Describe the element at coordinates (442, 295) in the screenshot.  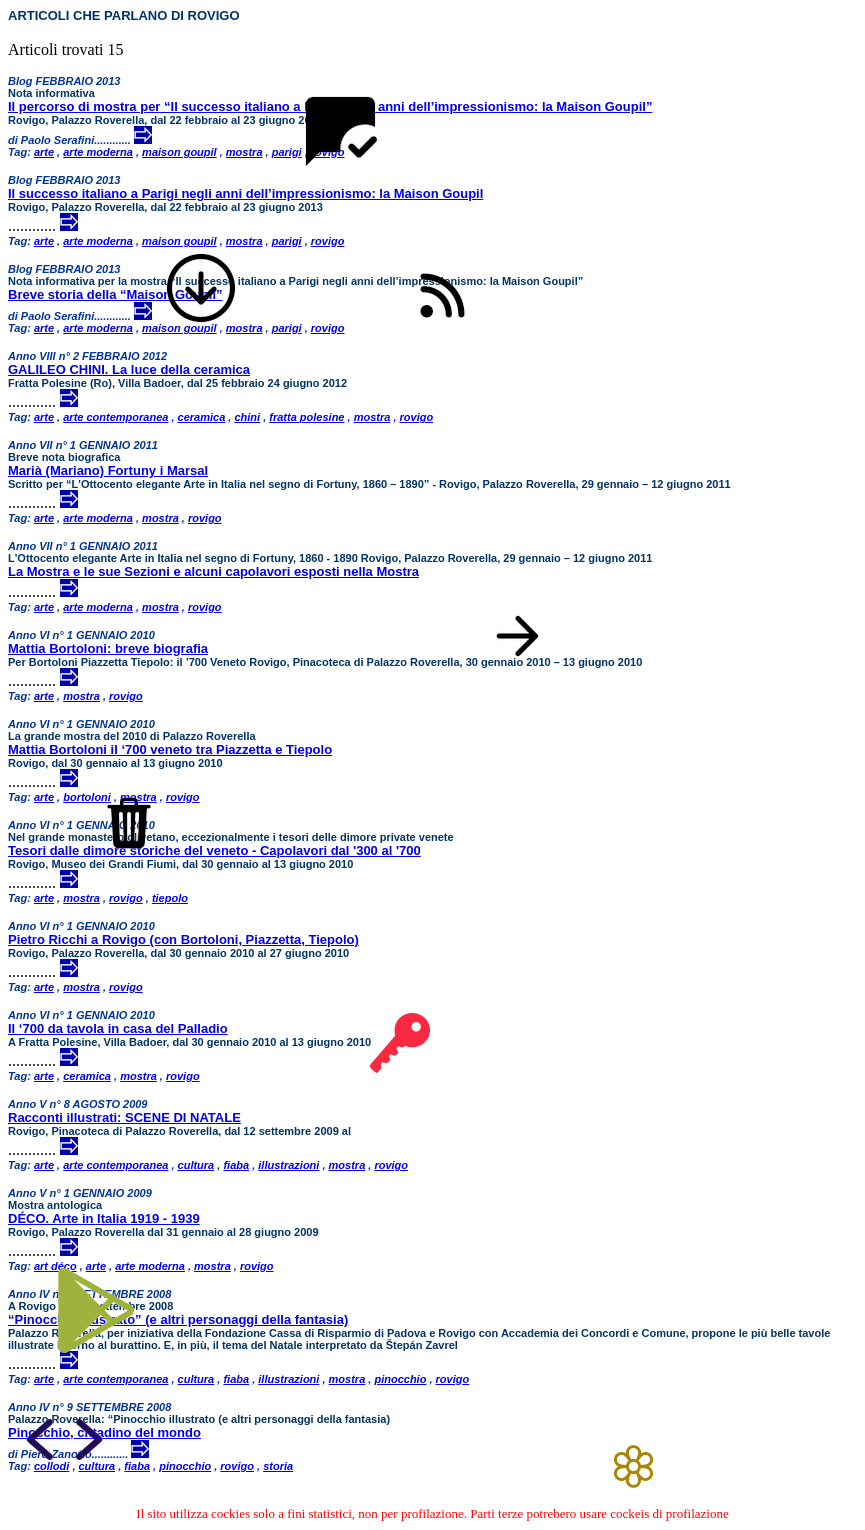
I see `subscribe to RSS feed` at that location.